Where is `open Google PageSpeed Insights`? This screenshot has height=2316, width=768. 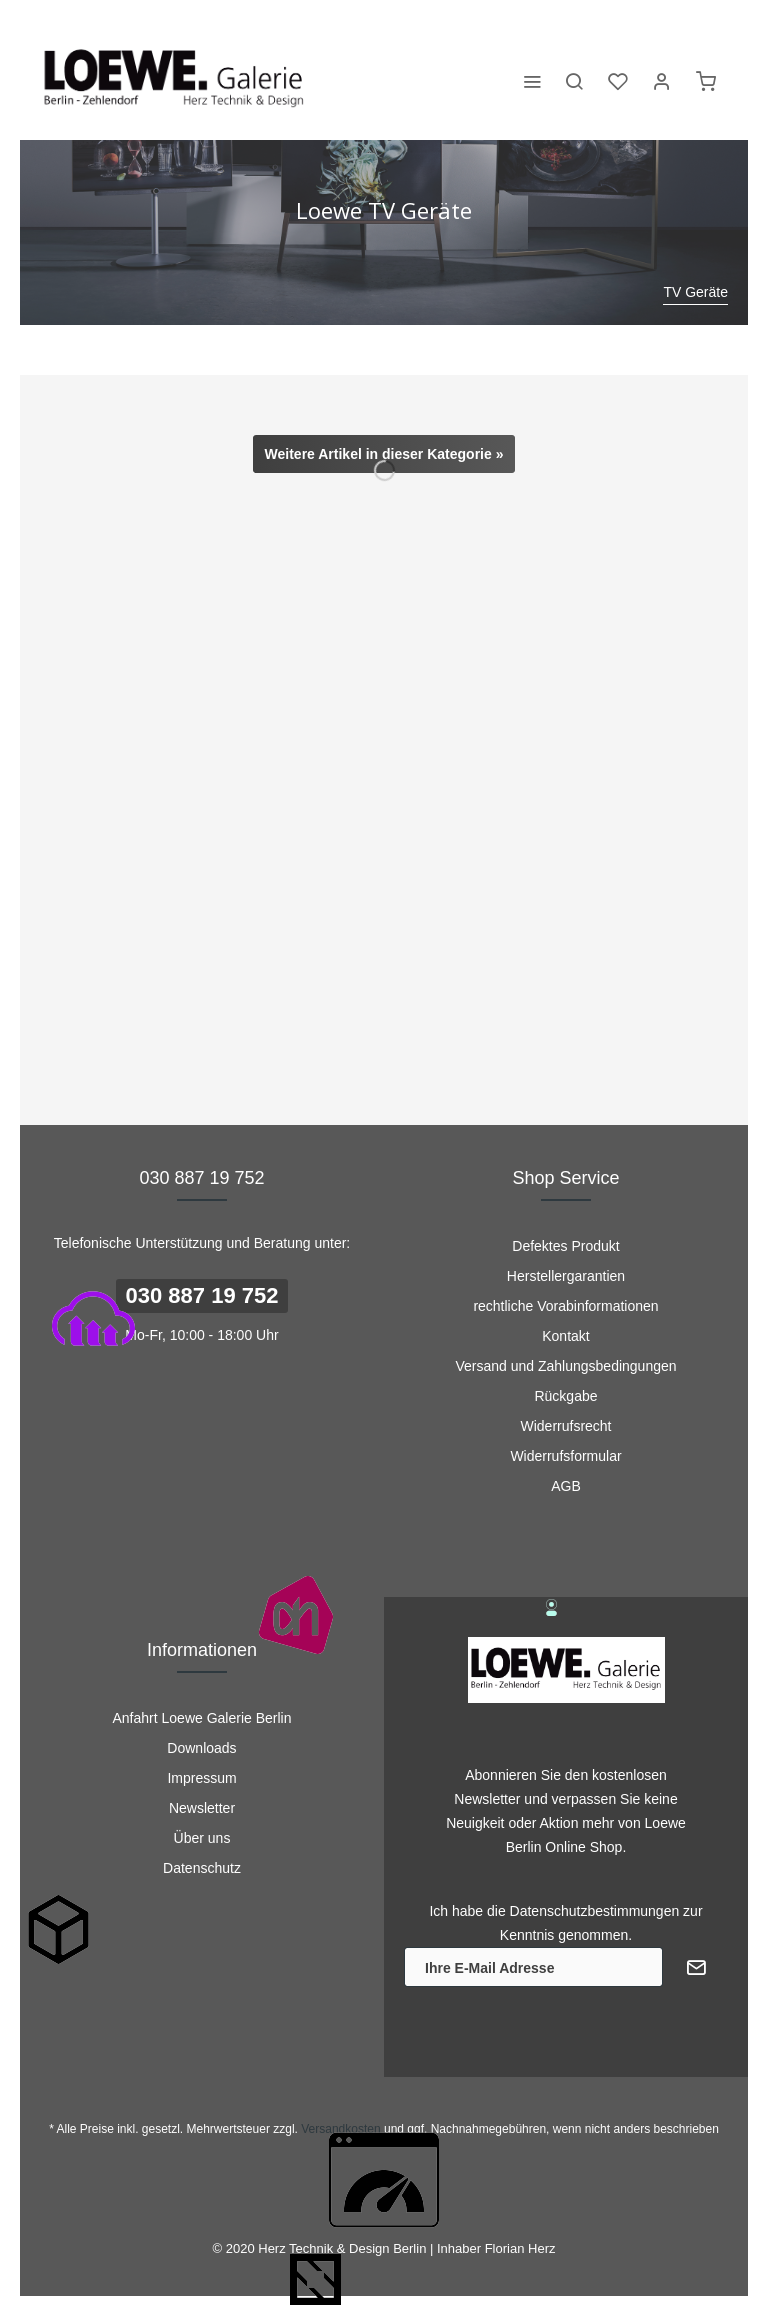
open Google PageSpeed Insights is located at coordinates (384, 2180).